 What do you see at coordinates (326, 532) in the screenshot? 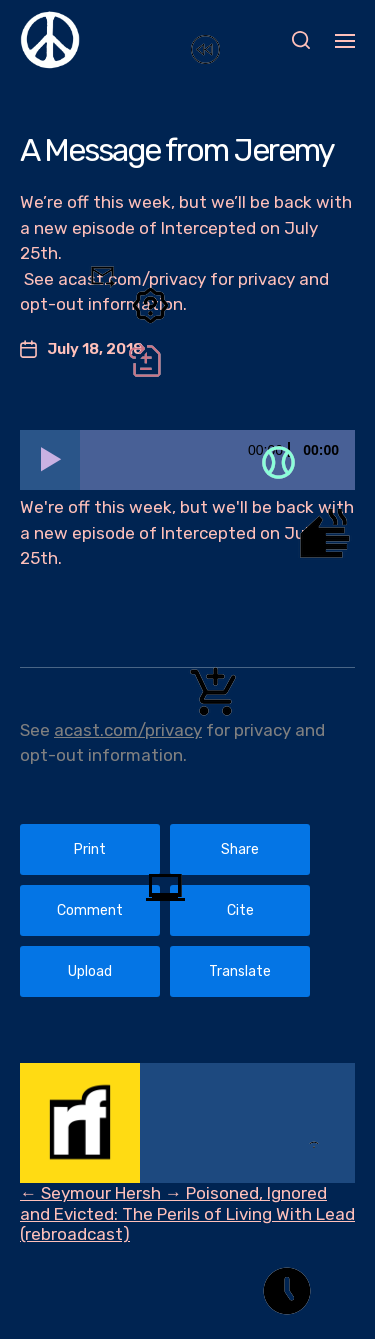
I see `activate hand dryer` at bounding box center [326, 532].